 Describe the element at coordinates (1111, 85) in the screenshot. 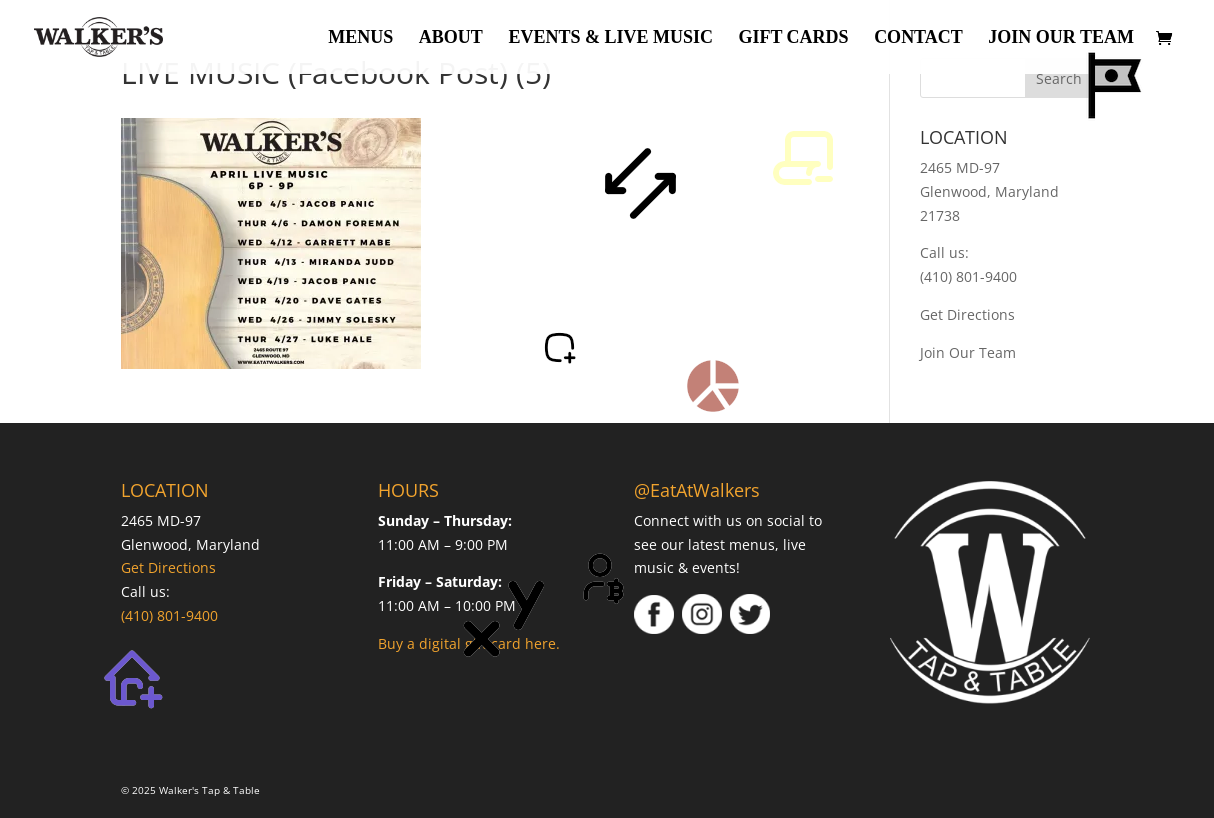

I see `start a guided tour or walkthrough` at that location.